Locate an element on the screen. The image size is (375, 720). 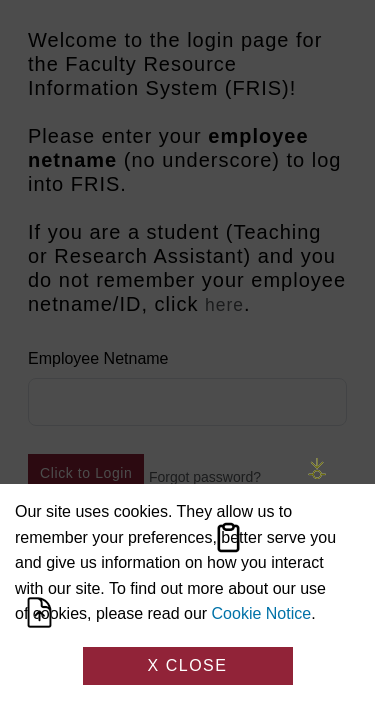
upload a document or file is located at coordinates (39, 612).